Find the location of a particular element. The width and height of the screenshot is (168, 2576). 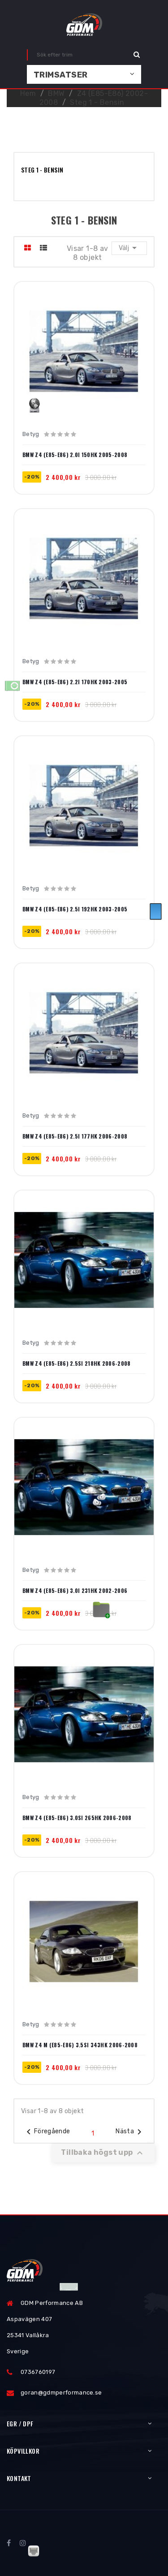

connect beats wireless earbuds via bluetooth is located at coordinates (99, 1499).